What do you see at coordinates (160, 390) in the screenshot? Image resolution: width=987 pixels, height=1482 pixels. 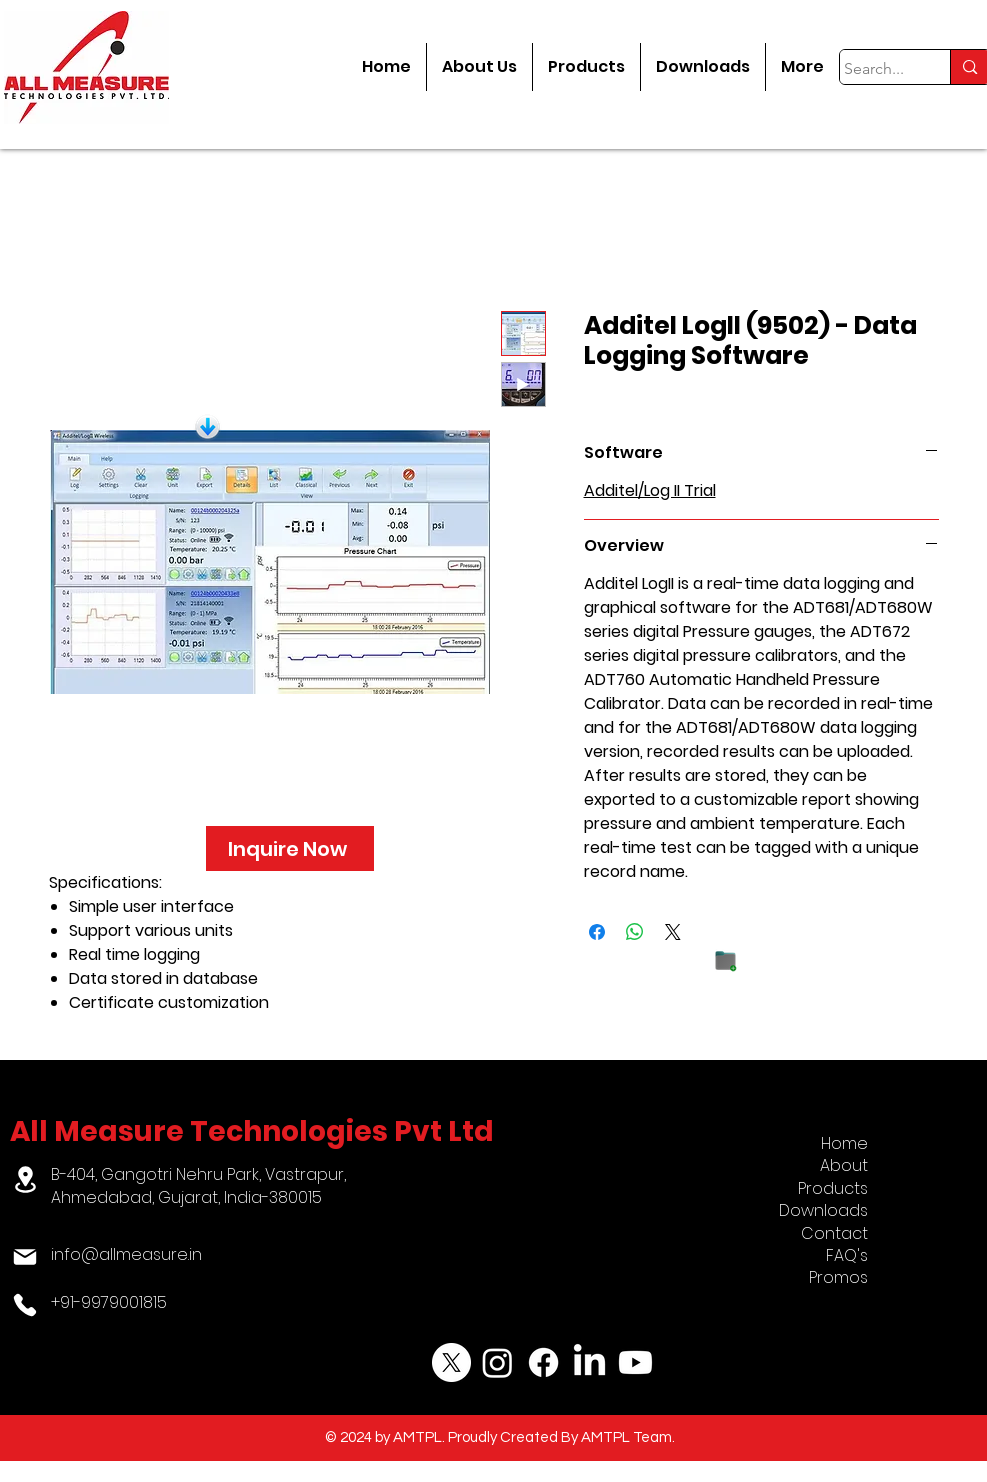 I see `drop files here to add to folder` at bounding box center [160, 390].